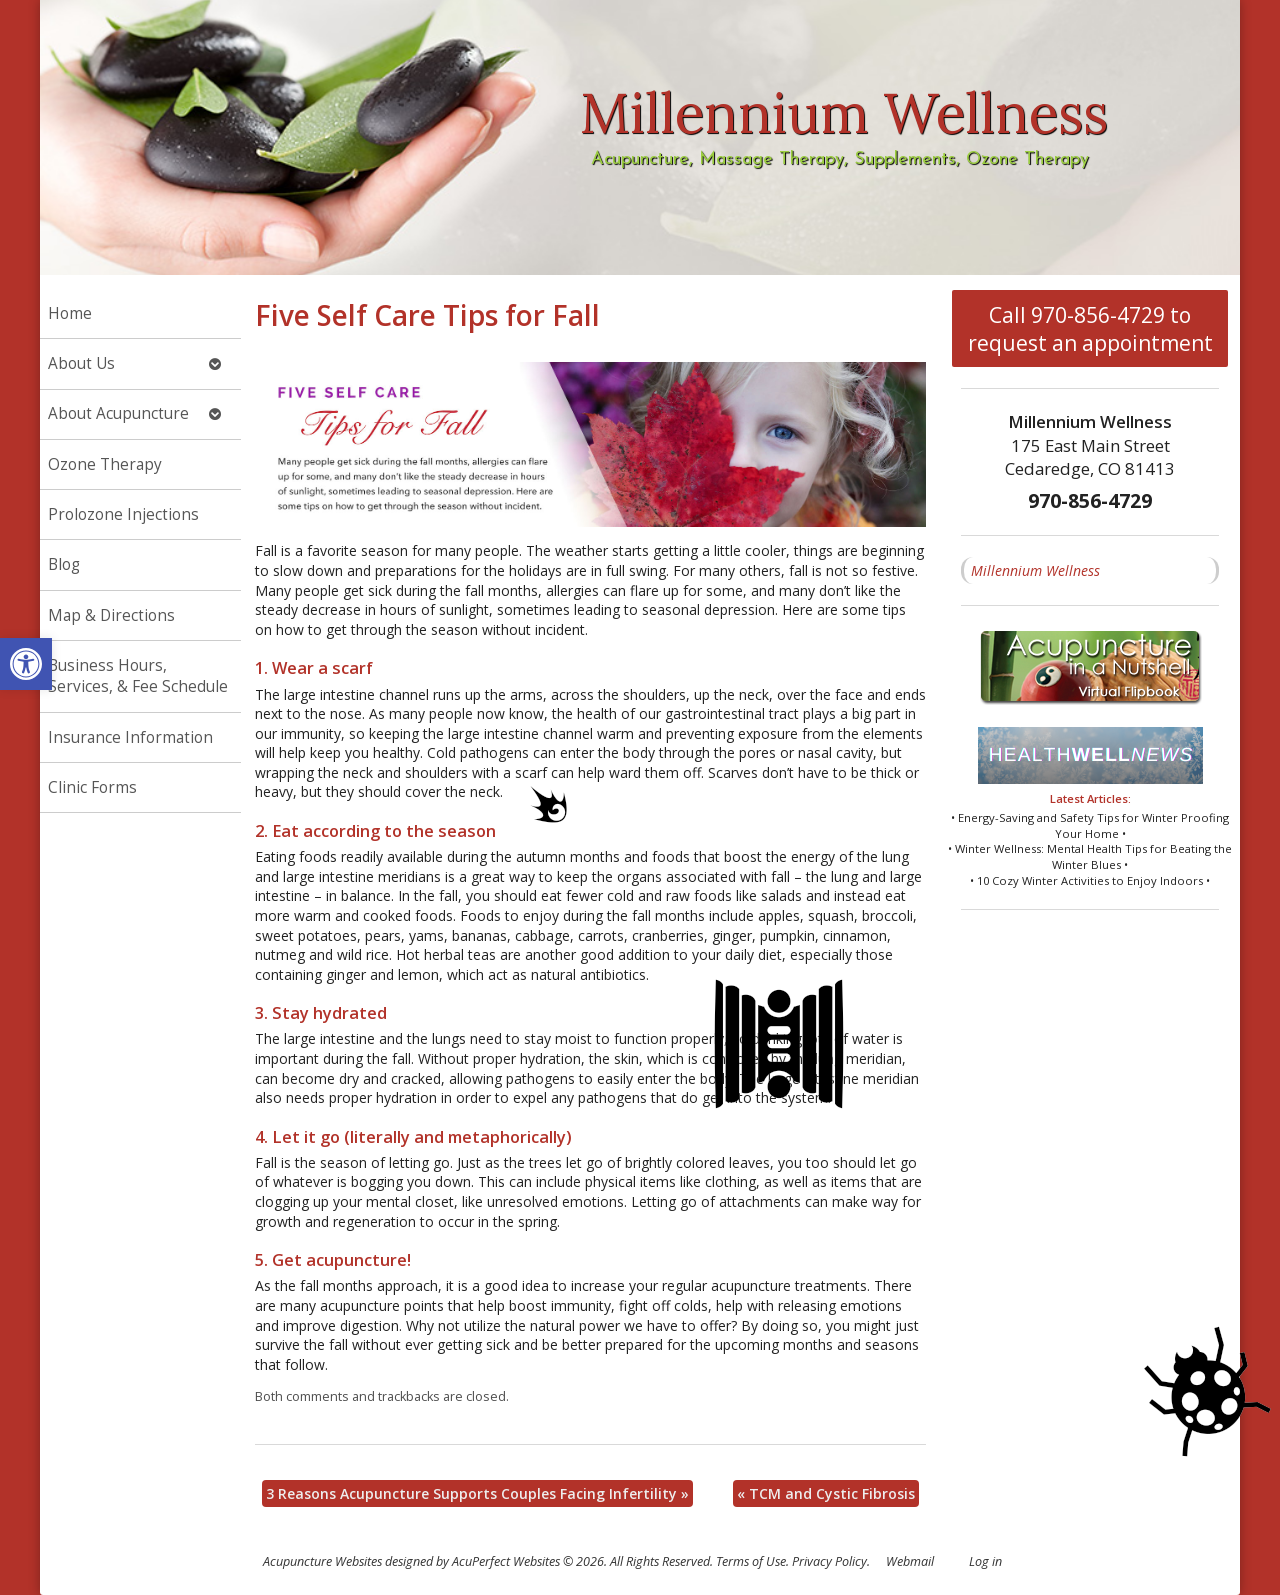  What do you see at coordinates (1207, 1391) in the screenshot?
I see `report a bug or software issue` at bounding box center [1207, 1391].